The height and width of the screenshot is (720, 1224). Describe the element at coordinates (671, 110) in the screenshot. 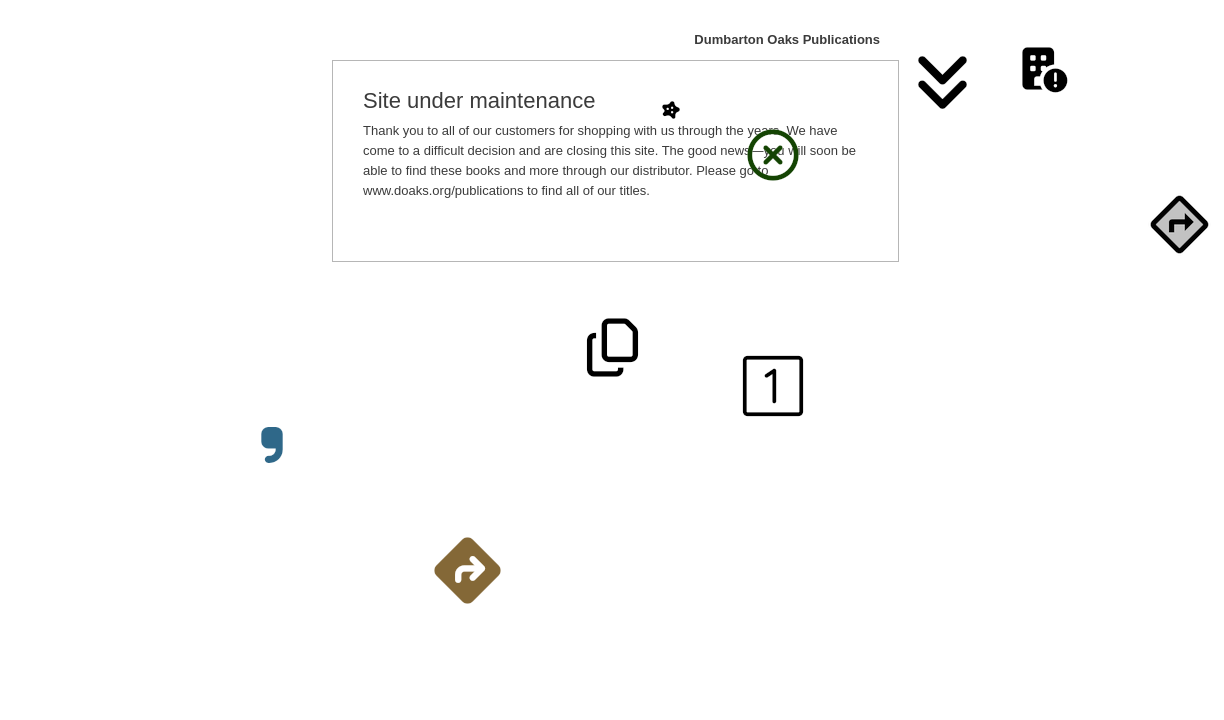

I see `indicates a disease or infection status` at that location.